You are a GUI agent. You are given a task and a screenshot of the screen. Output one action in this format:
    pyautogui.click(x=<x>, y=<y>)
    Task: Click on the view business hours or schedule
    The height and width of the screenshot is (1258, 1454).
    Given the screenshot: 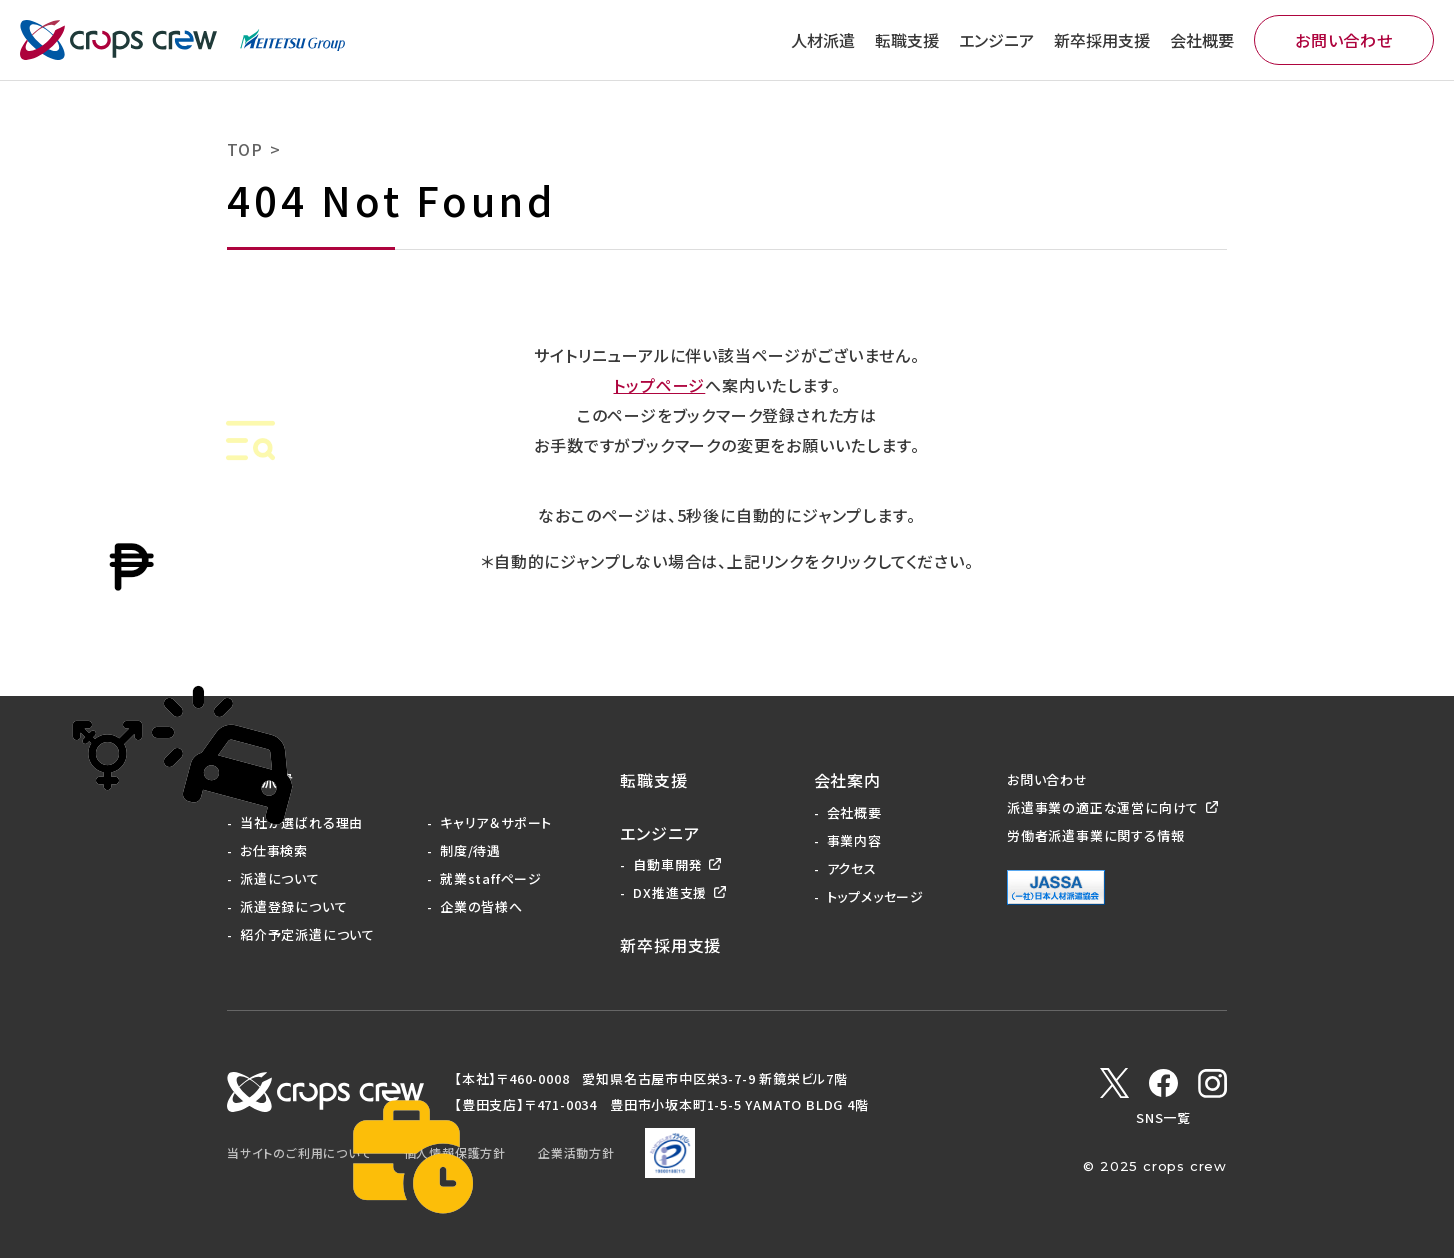 What is the action you would take?
    pyautogui.click(x=406, y=1153)
    